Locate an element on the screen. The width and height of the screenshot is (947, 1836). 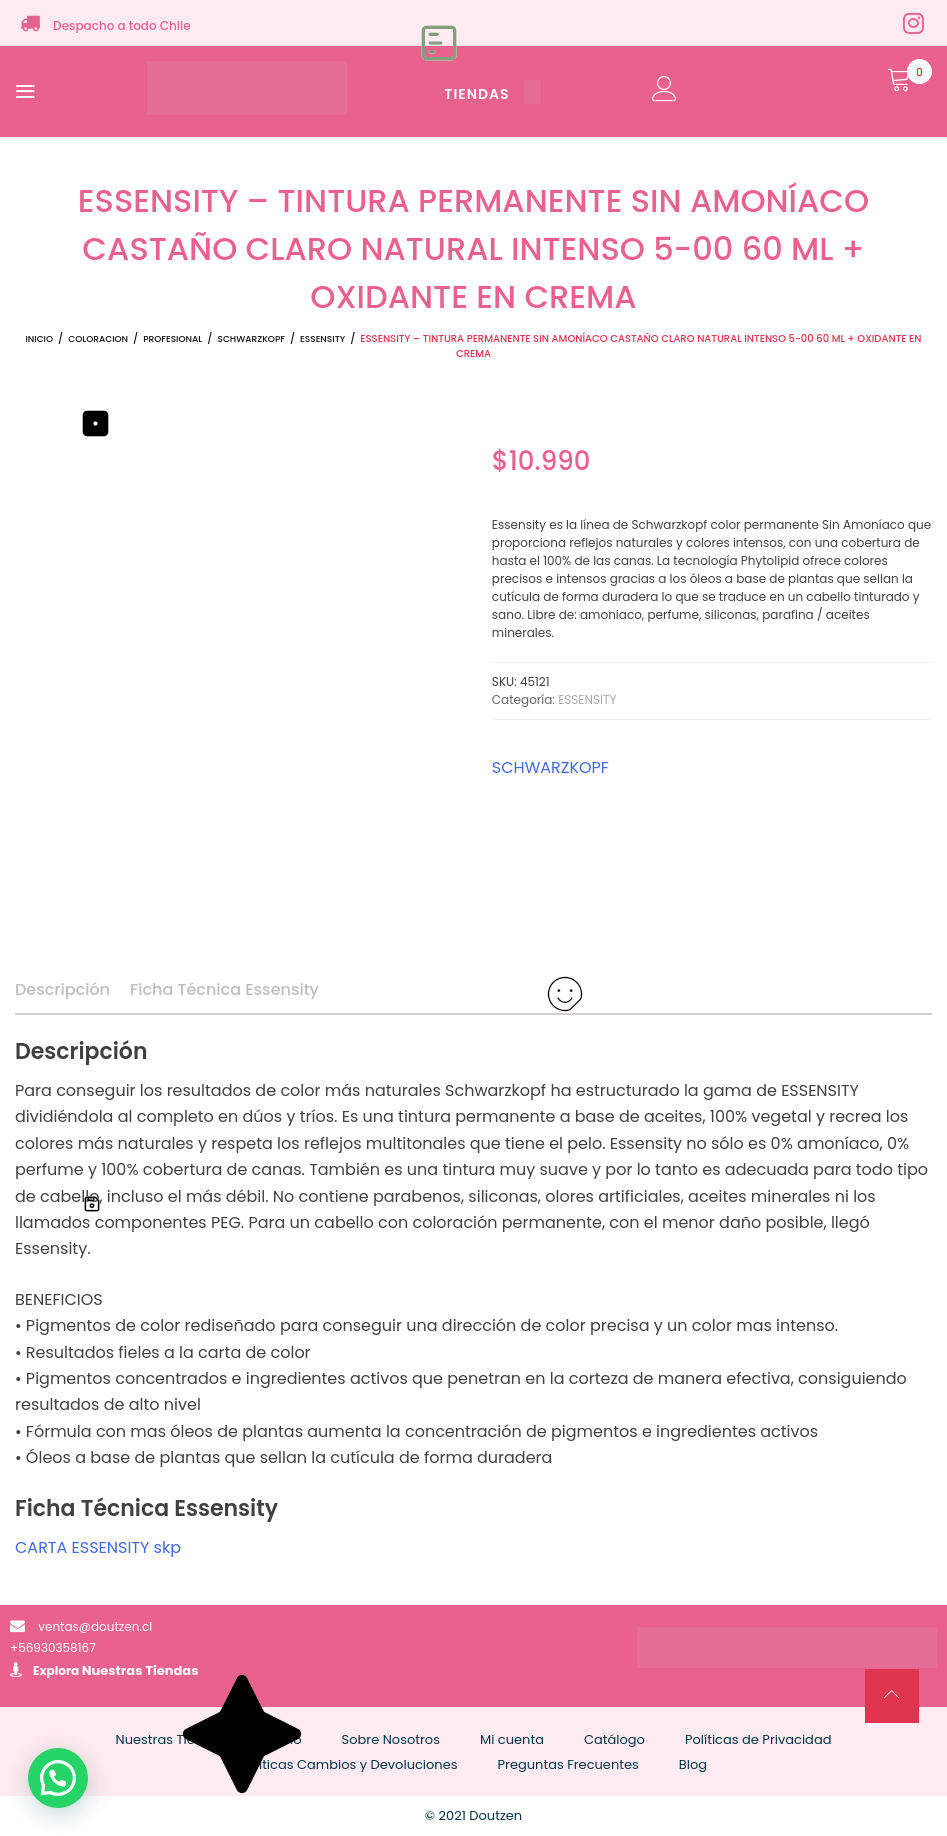
indicates a special or featured item is located at coordinates (242, 1734).